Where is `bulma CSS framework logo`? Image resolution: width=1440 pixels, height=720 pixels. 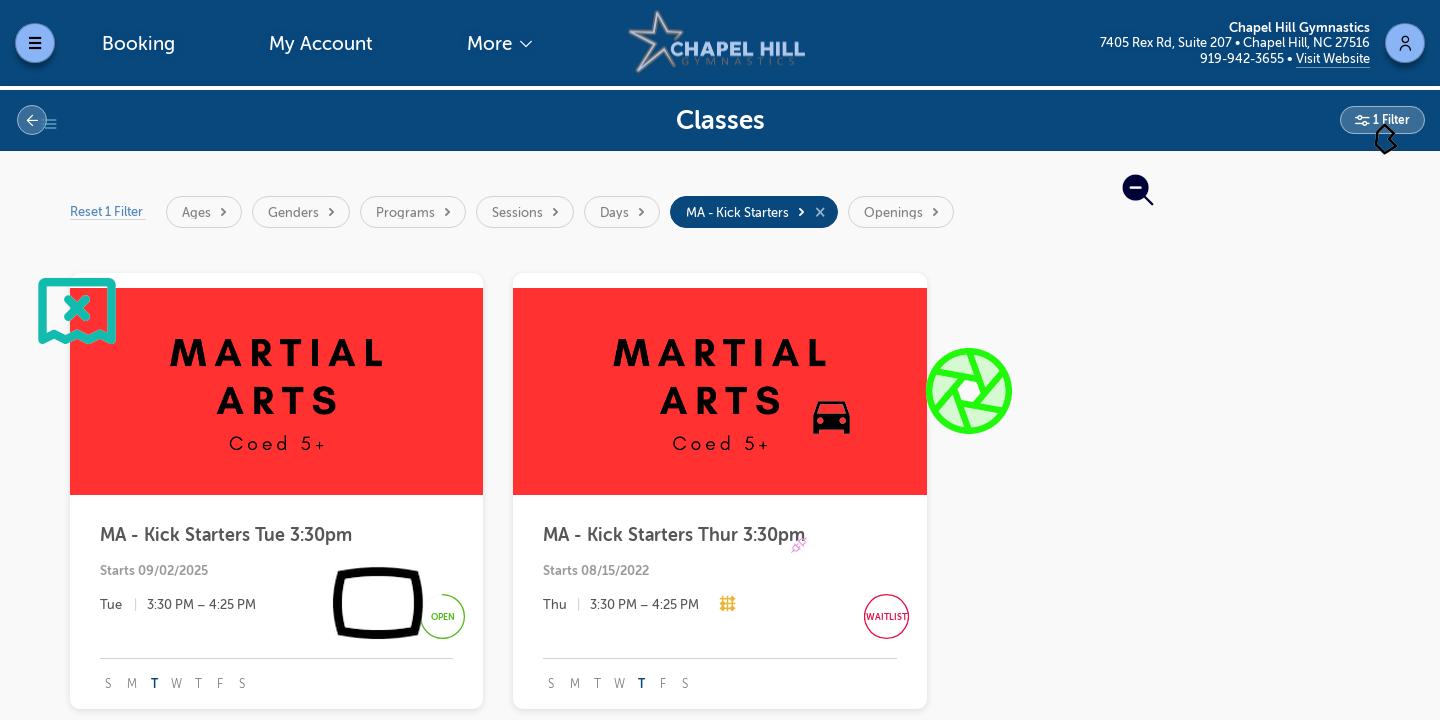
bulma CSS framework logo is located at coordinates (1386, 139).